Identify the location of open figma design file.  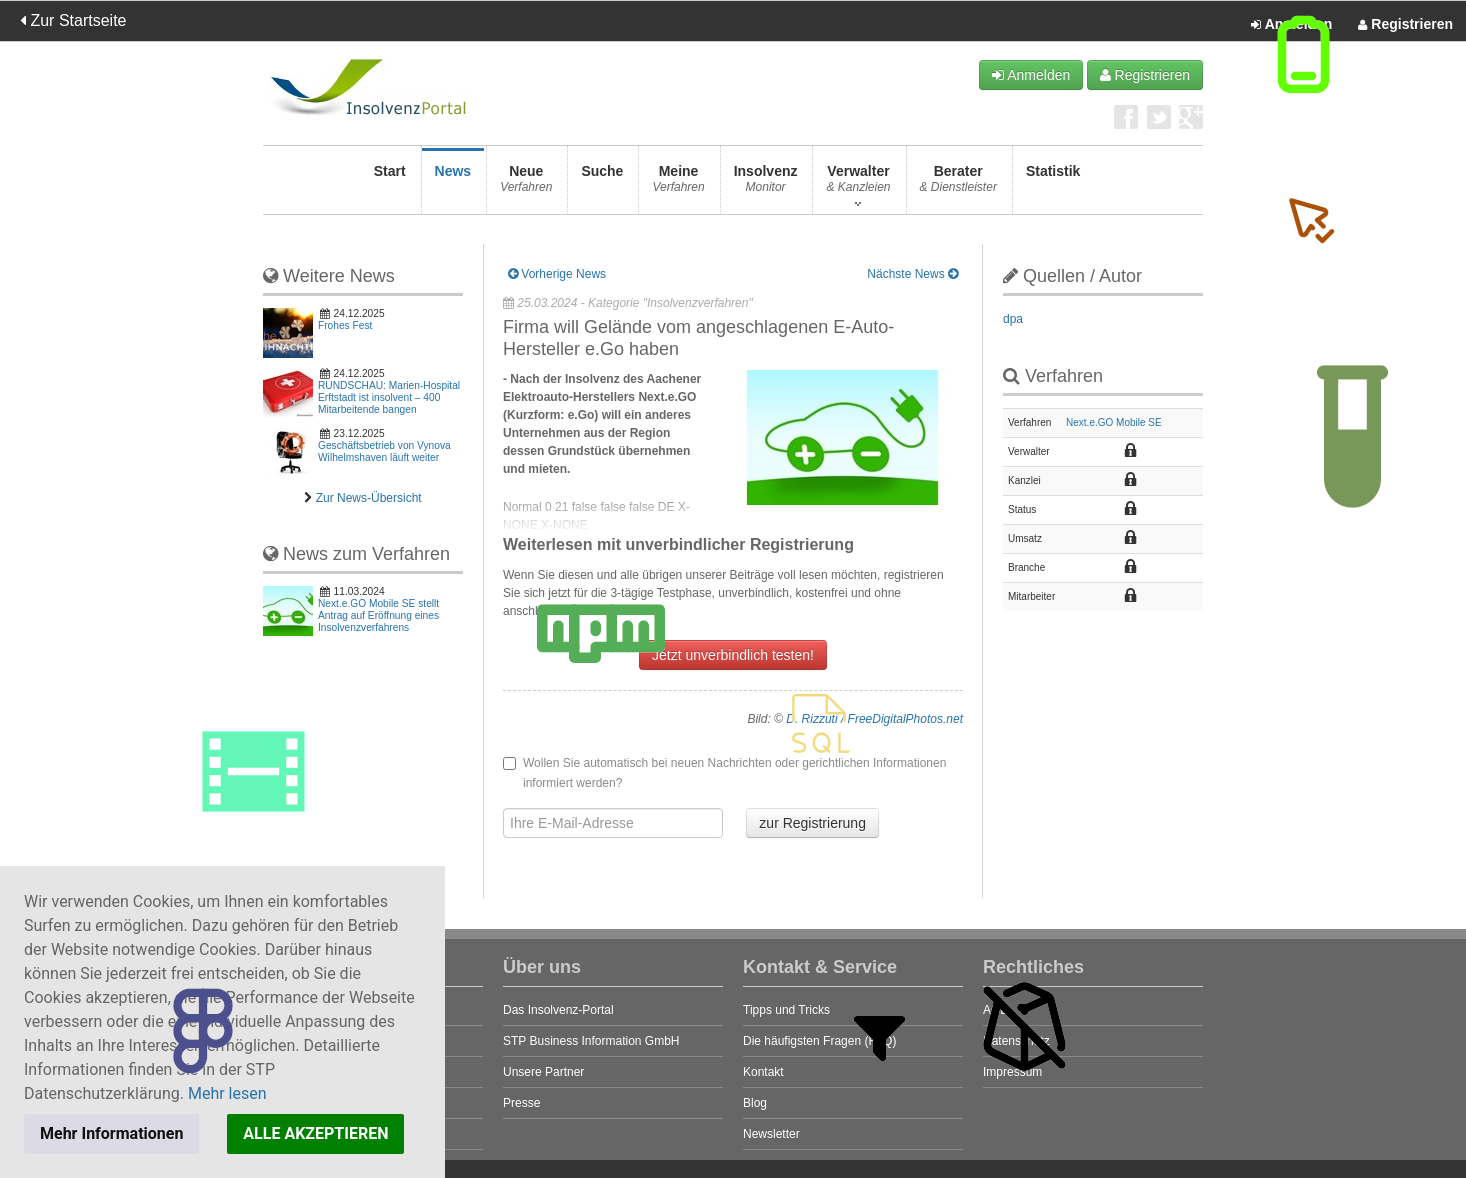
(203, 1031).